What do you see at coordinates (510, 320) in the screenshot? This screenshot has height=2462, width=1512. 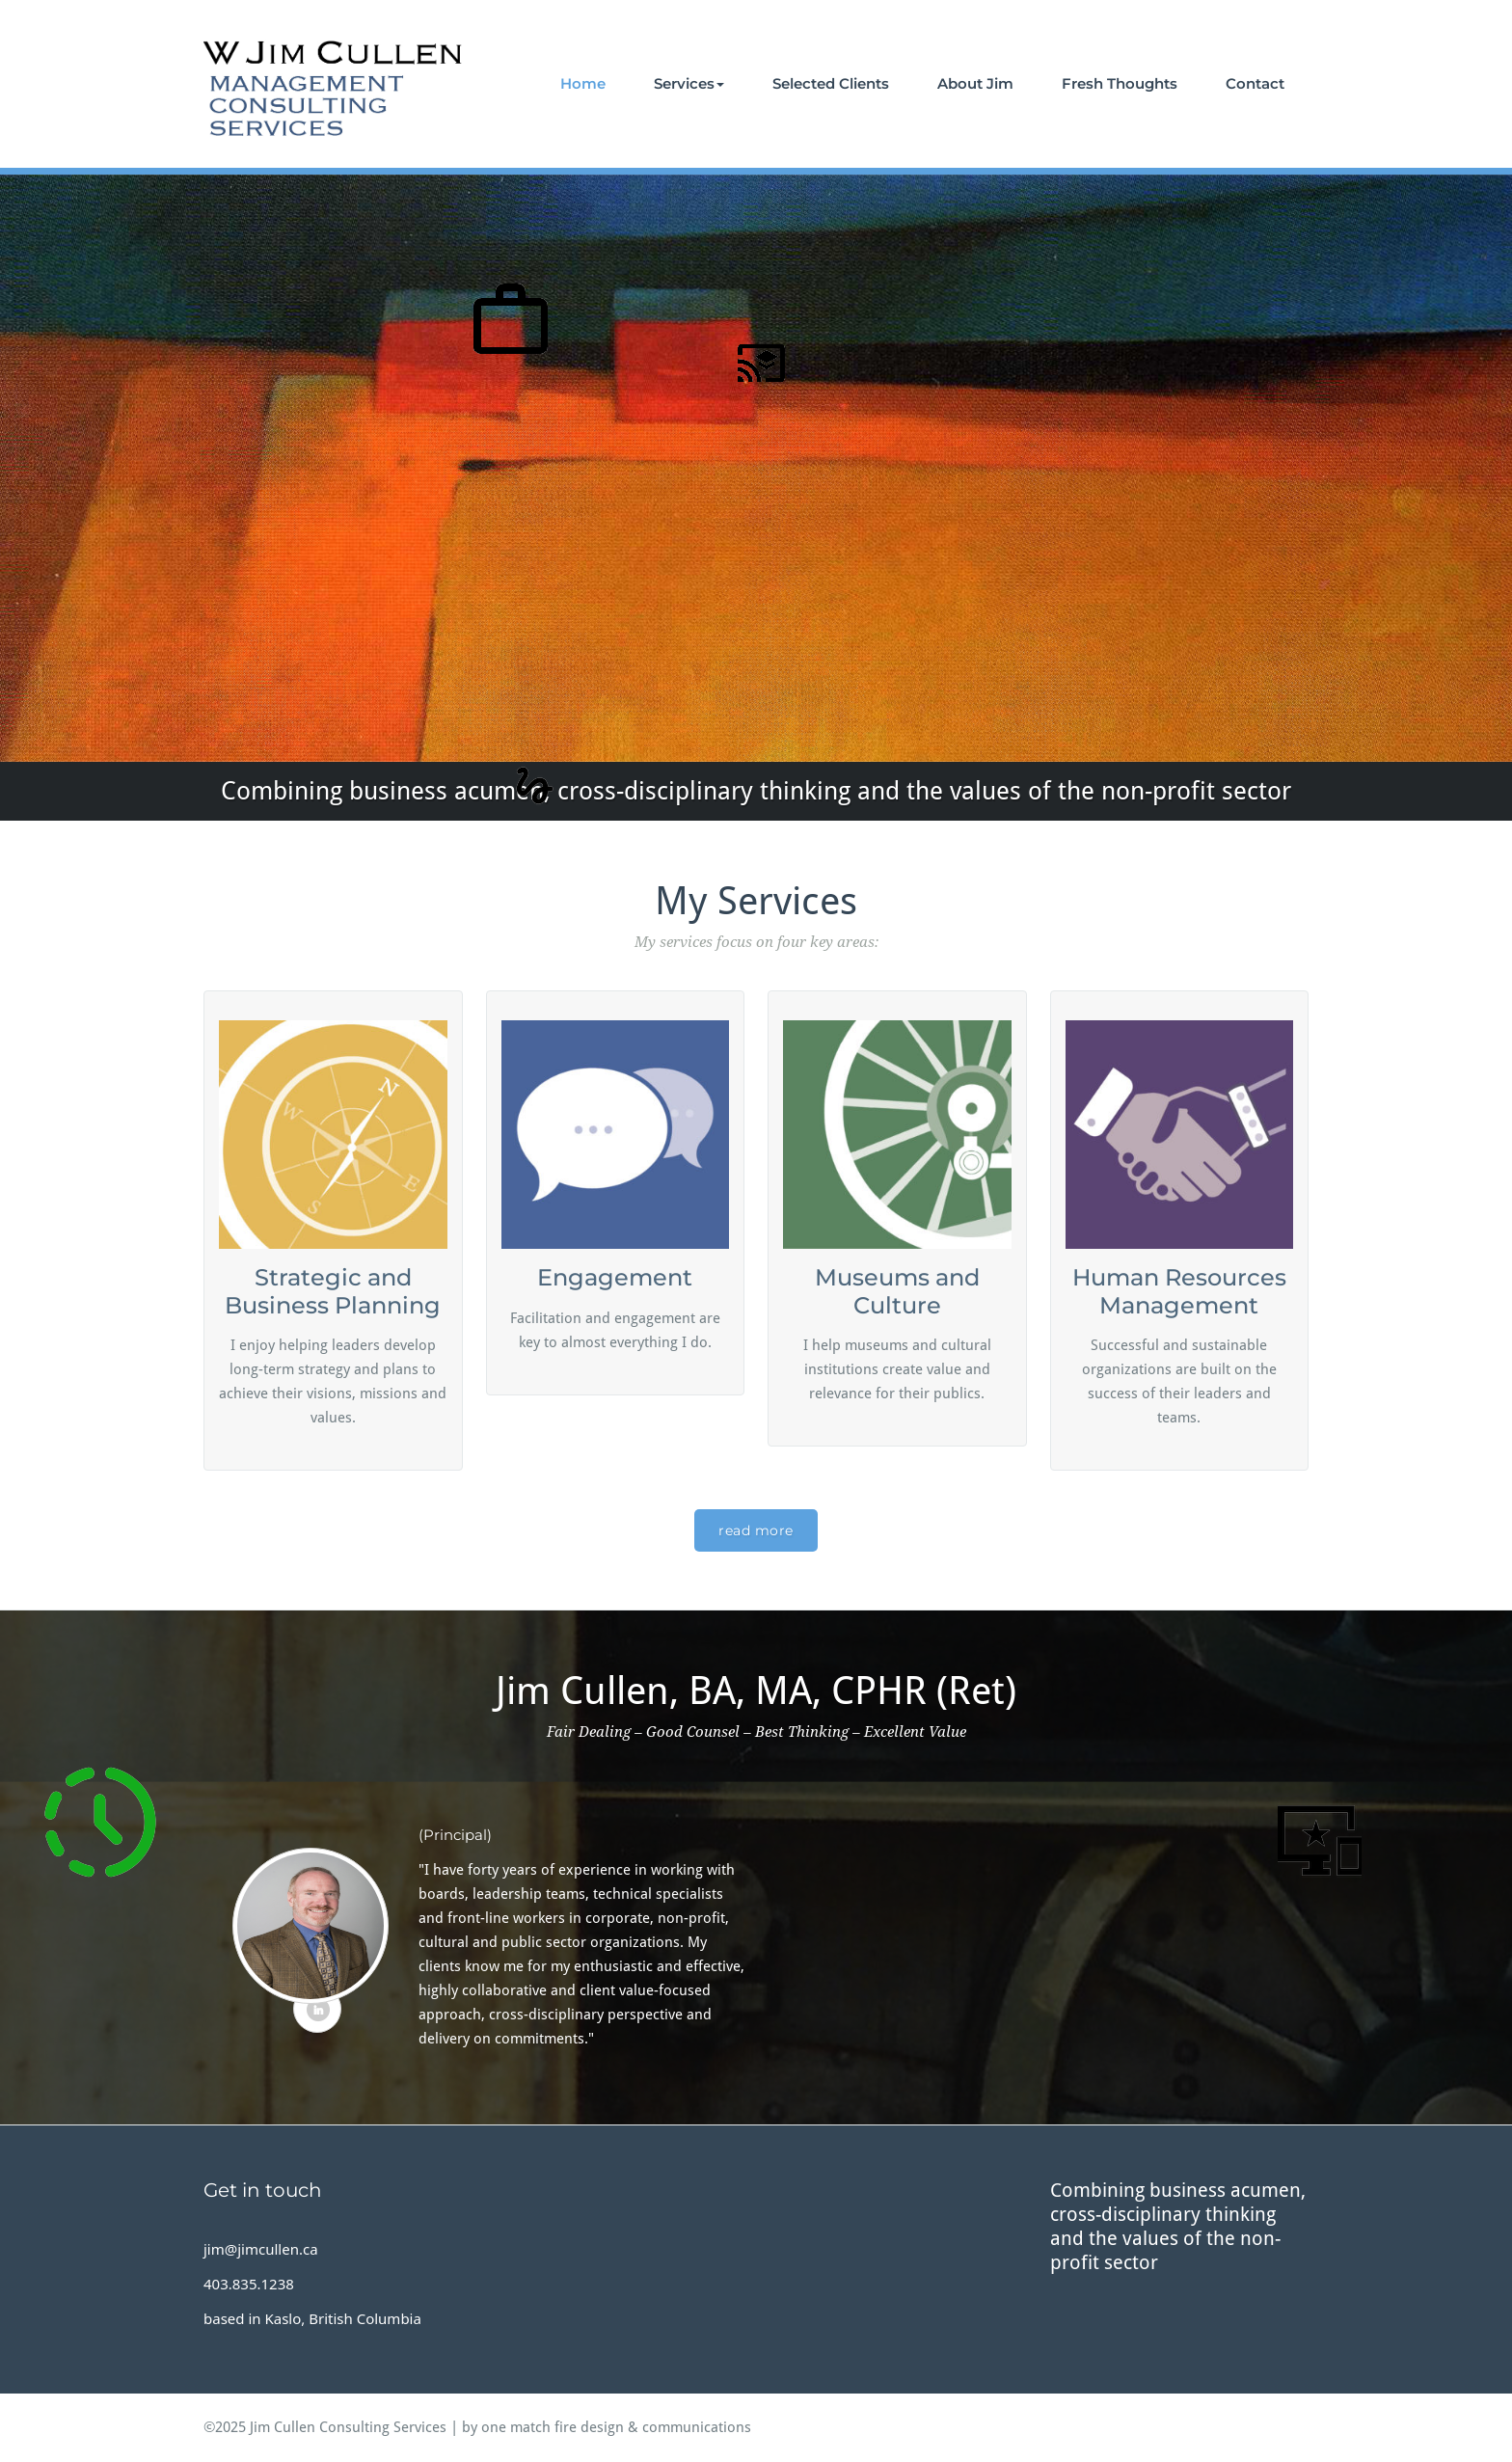 I see `access work or professional settings` at bounding box center [510, 320].